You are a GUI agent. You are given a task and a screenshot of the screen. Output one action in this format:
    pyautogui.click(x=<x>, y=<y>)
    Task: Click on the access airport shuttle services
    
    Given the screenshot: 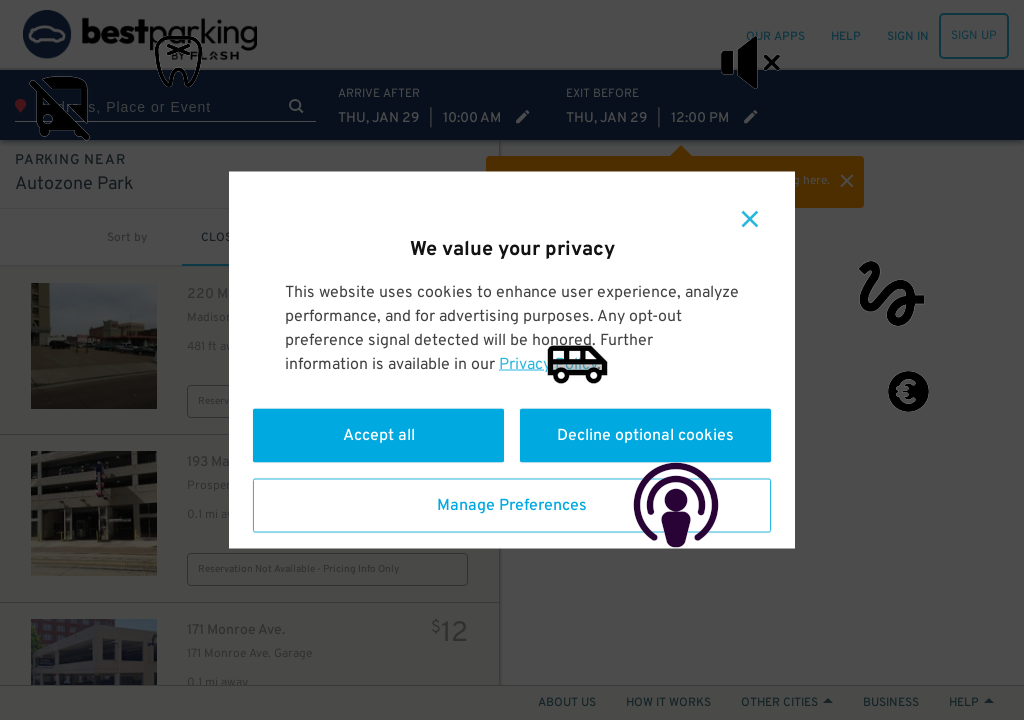 What is the action you would take?
    pyautogui.click(x=577, y=364)
    